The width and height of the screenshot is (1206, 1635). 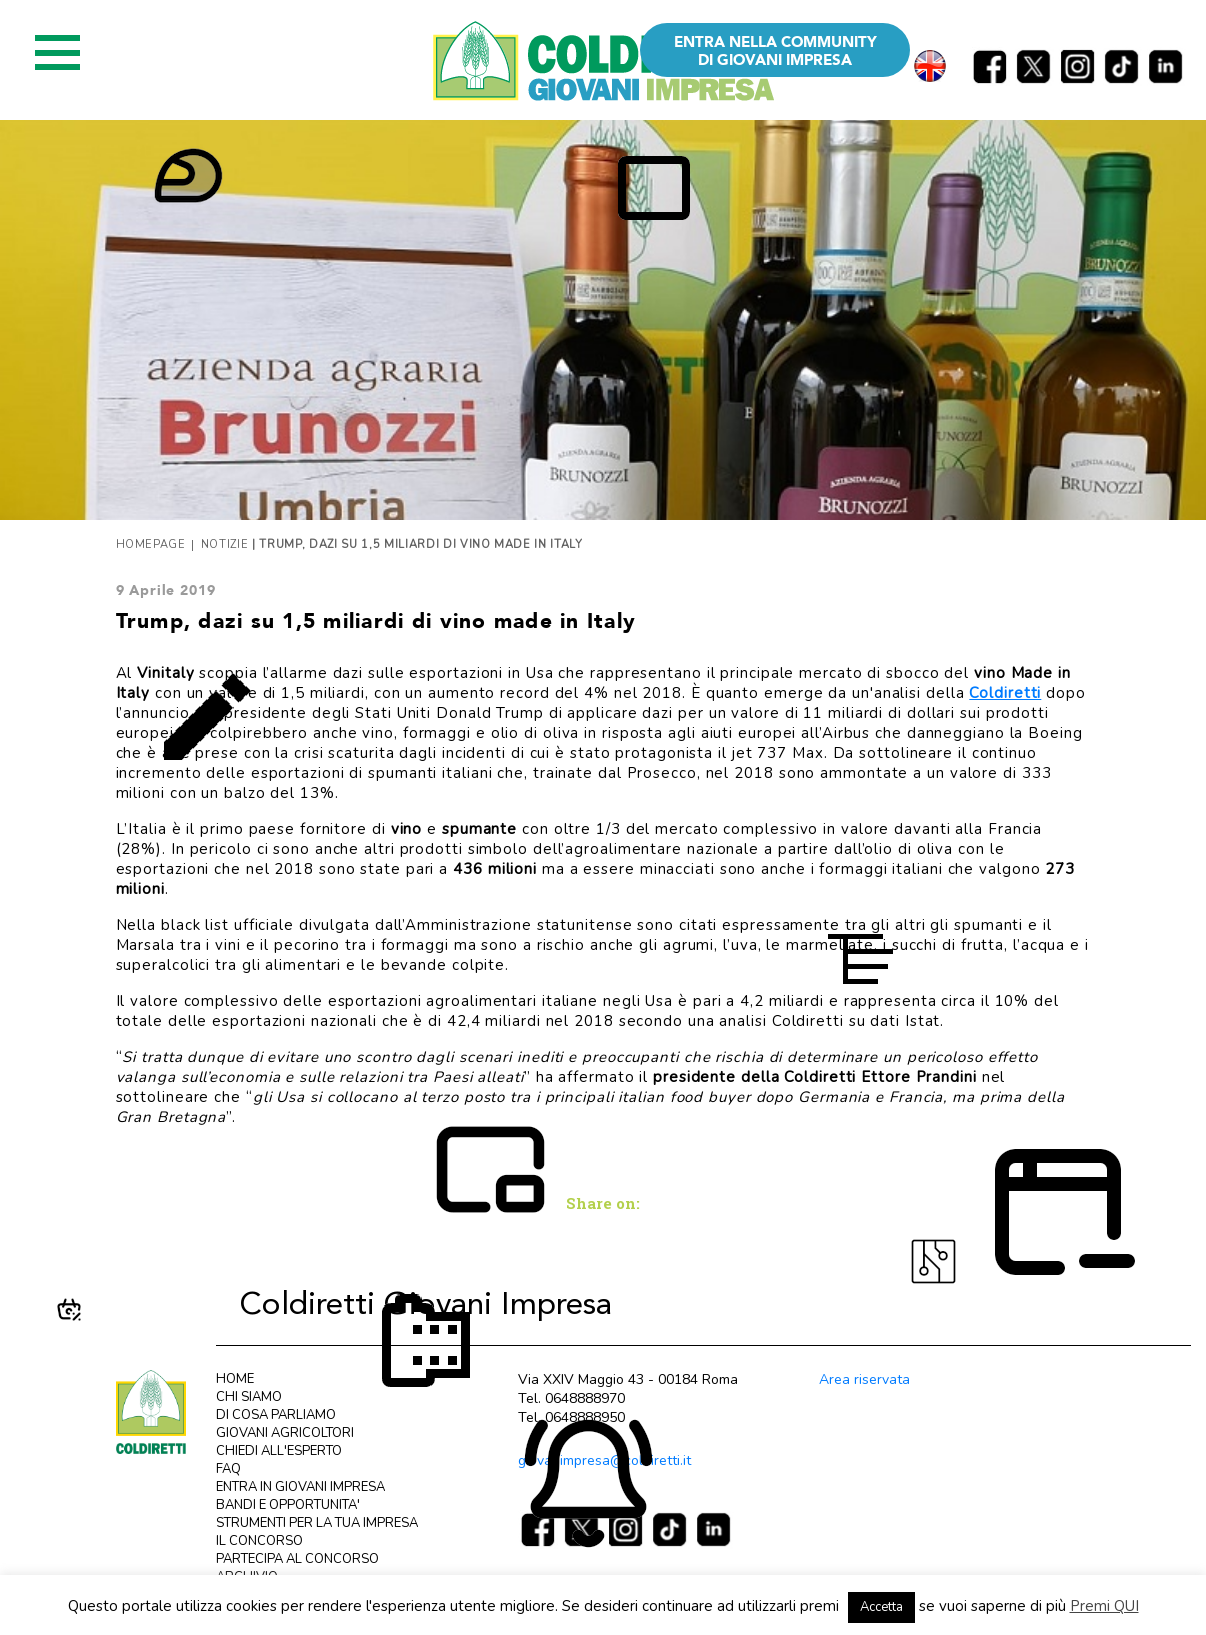 I want to click on enable picture-in-picture mode, so click(x=490, y=1169).